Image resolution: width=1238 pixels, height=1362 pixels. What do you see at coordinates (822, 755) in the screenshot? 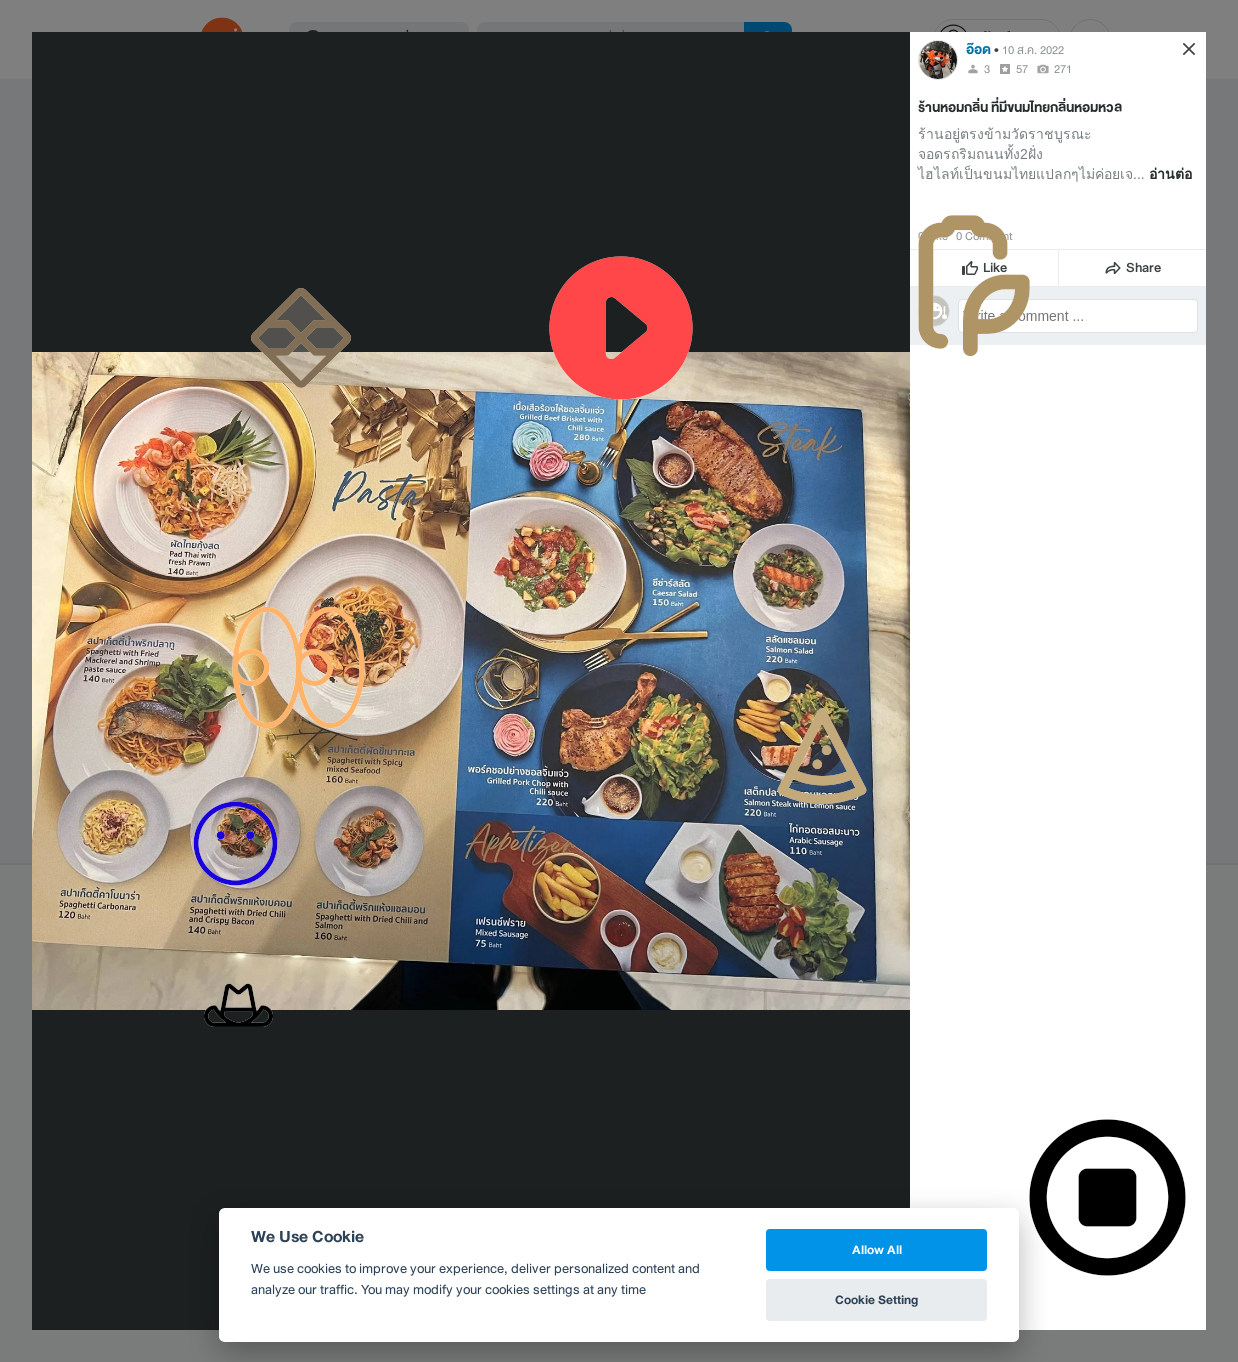
I see `browse food delivery options` at bounding box center [822, 755].